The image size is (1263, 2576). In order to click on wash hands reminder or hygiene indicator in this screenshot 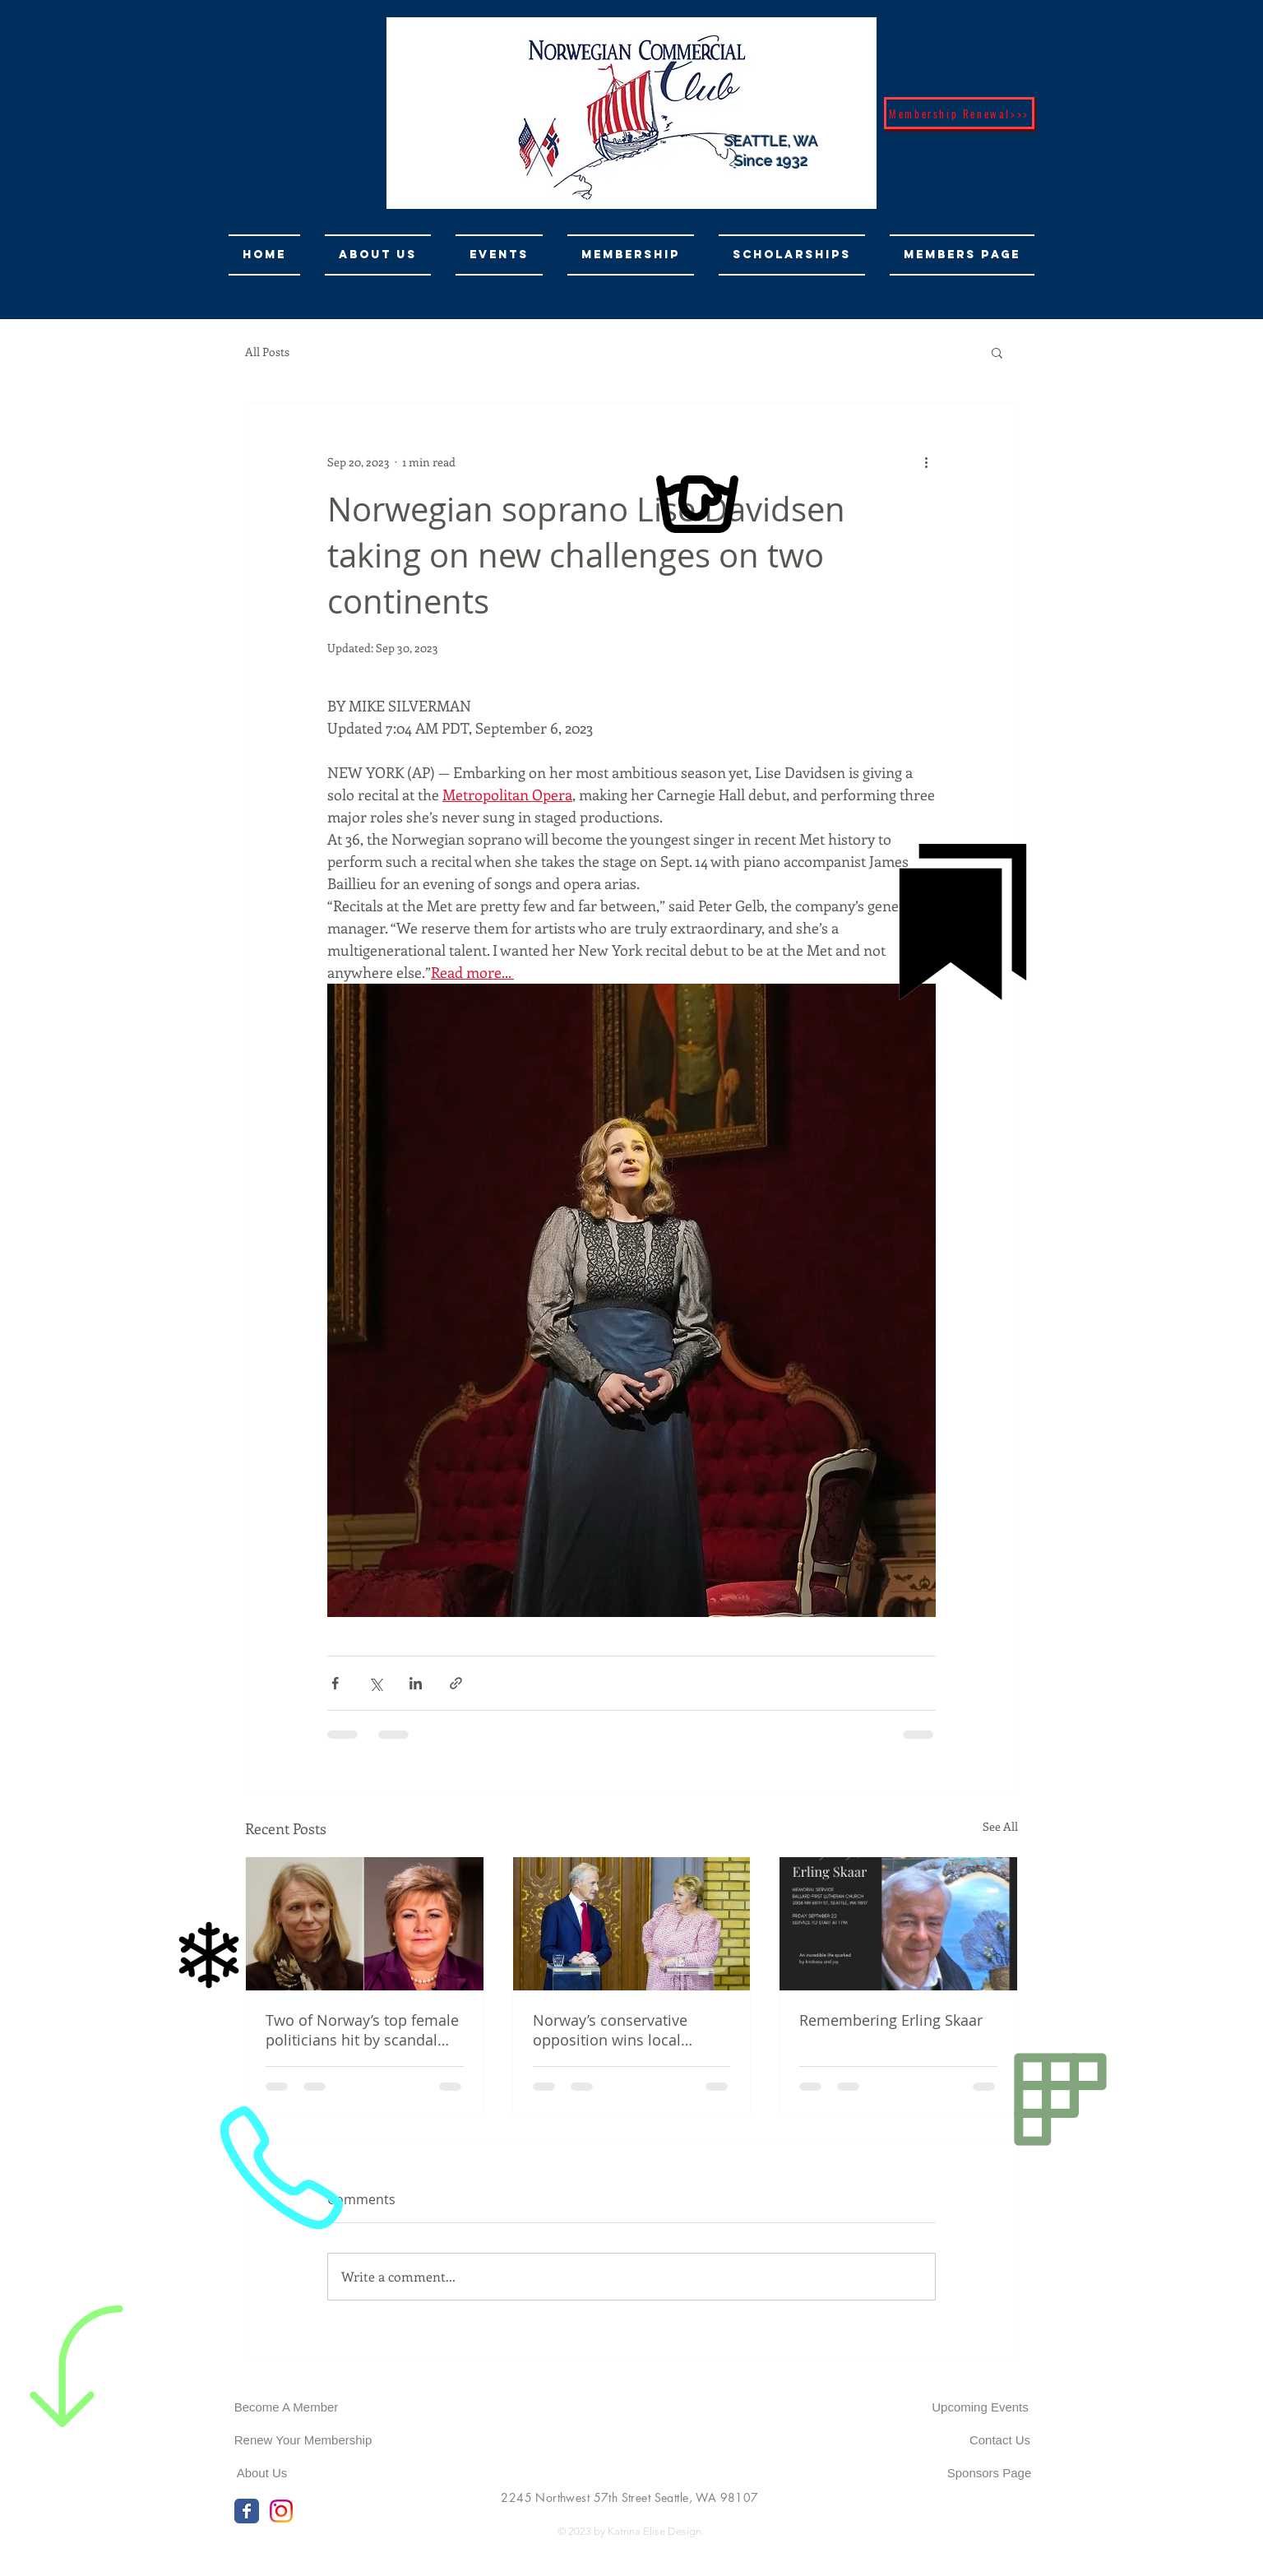, I will do `click(697, 504)`.